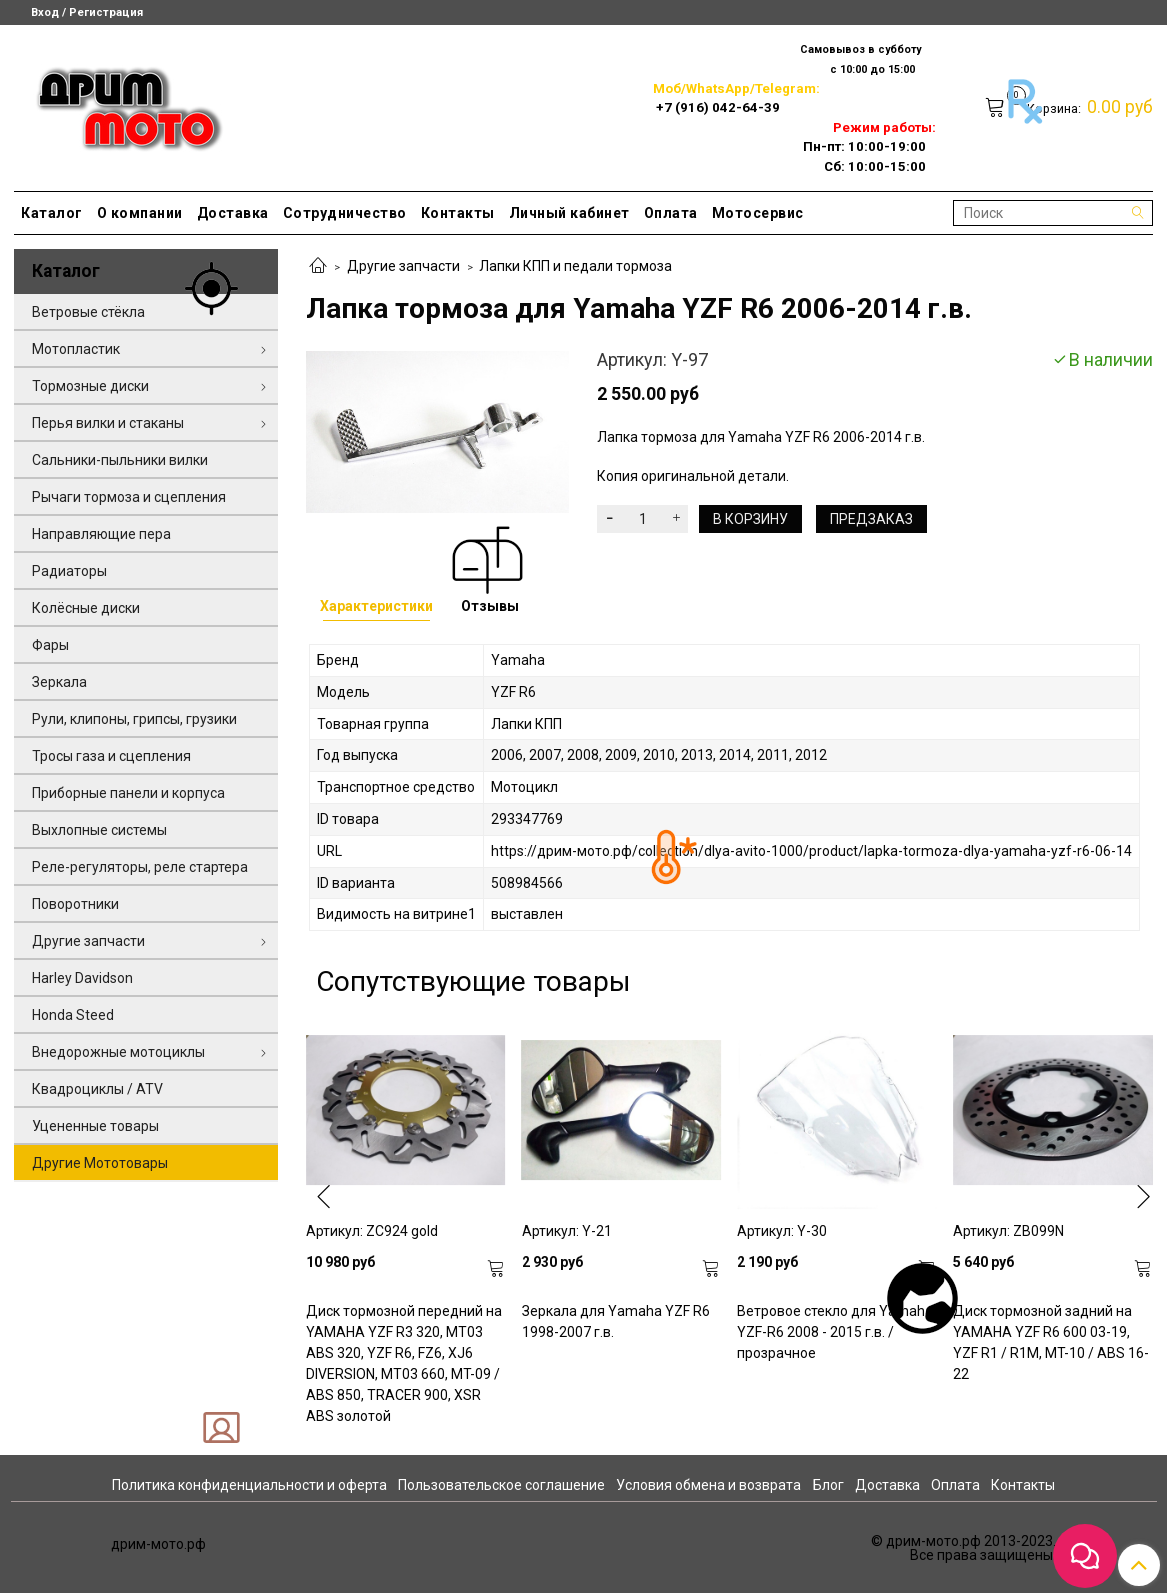 The image size is (1167, 1593). What do you see at coordinates (922, 1298) in the screenshot?
I see `switch to international or global settings` at bounding box center [922, 1298].